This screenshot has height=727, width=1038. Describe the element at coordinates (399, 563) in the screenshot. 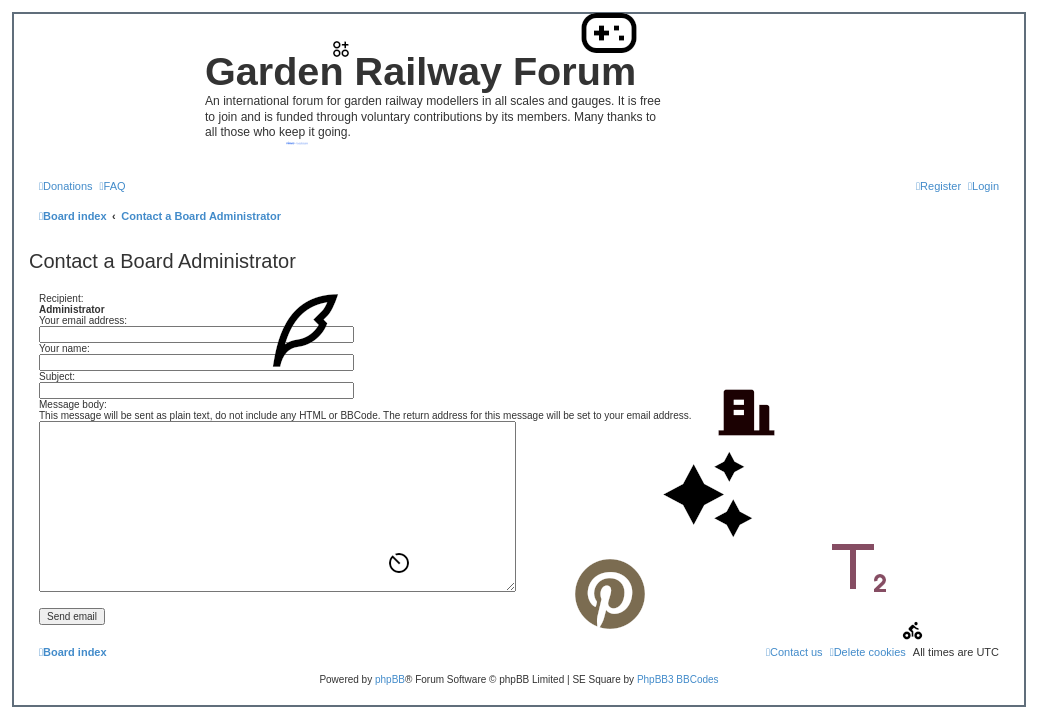

I see `scan a QR code or barcode` at that location.